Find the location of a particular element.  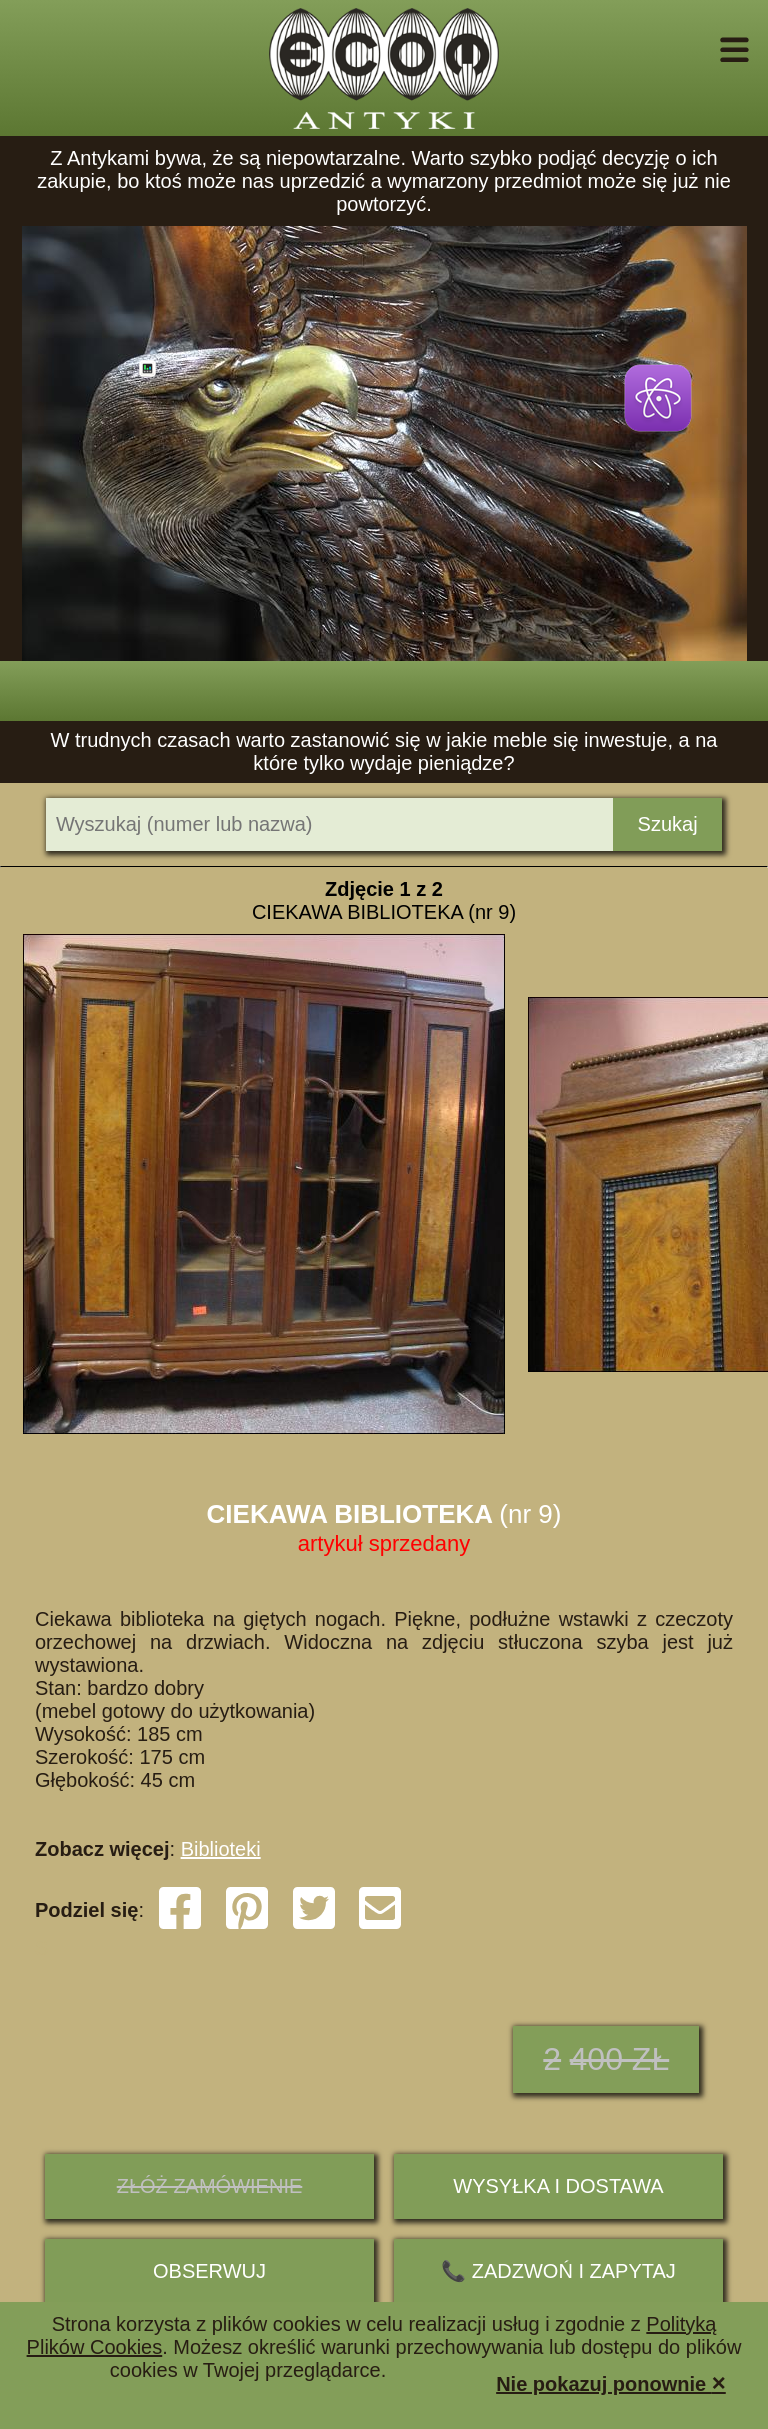

open atom nightly text editor is located at coordinates (658, 398).